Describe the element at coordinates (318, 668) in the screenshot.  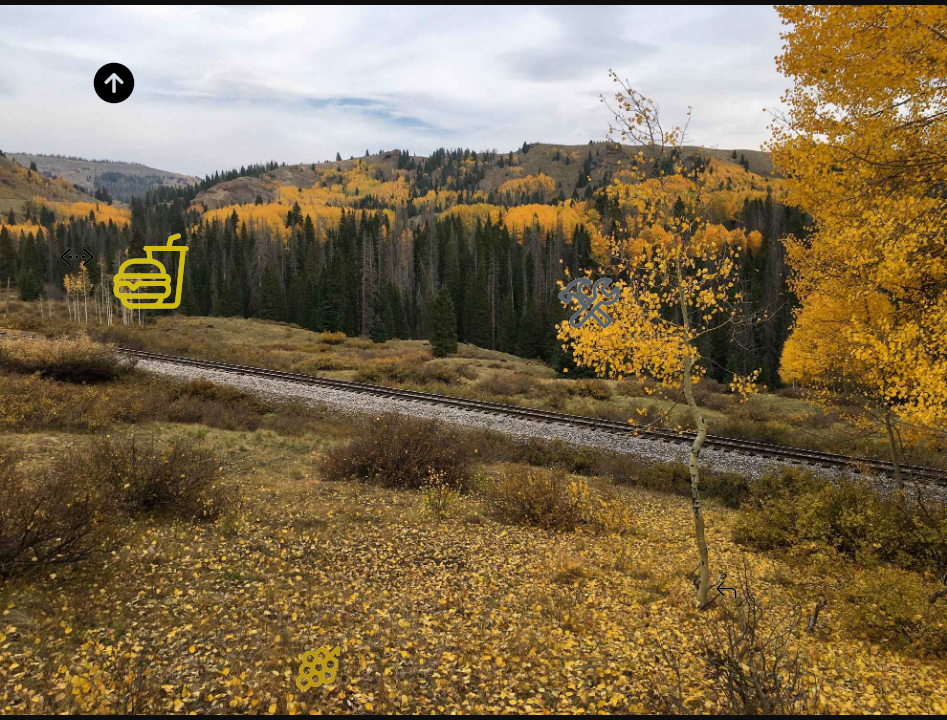
I see `indicates grape or wine-related content` at that location.